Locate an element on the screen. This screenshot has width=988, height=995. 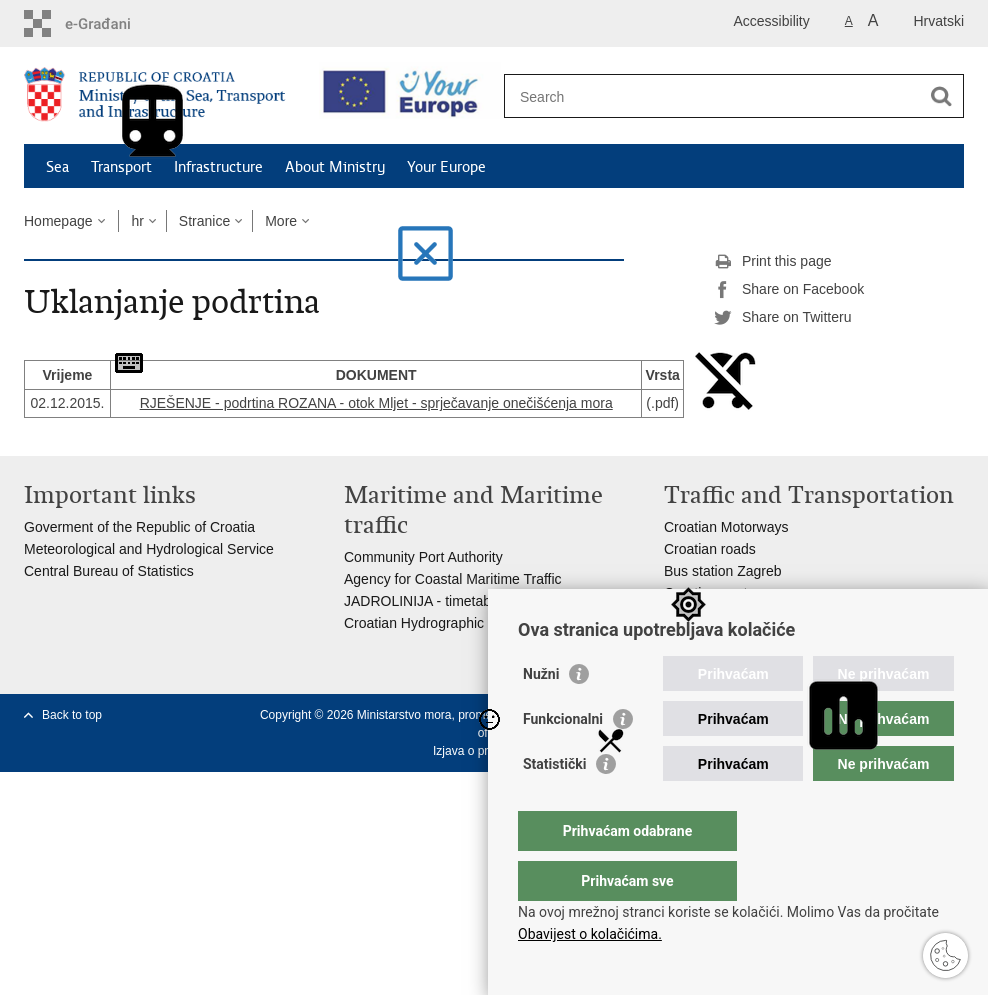
open on-screen keyboard is located at coordinates (129, 363).